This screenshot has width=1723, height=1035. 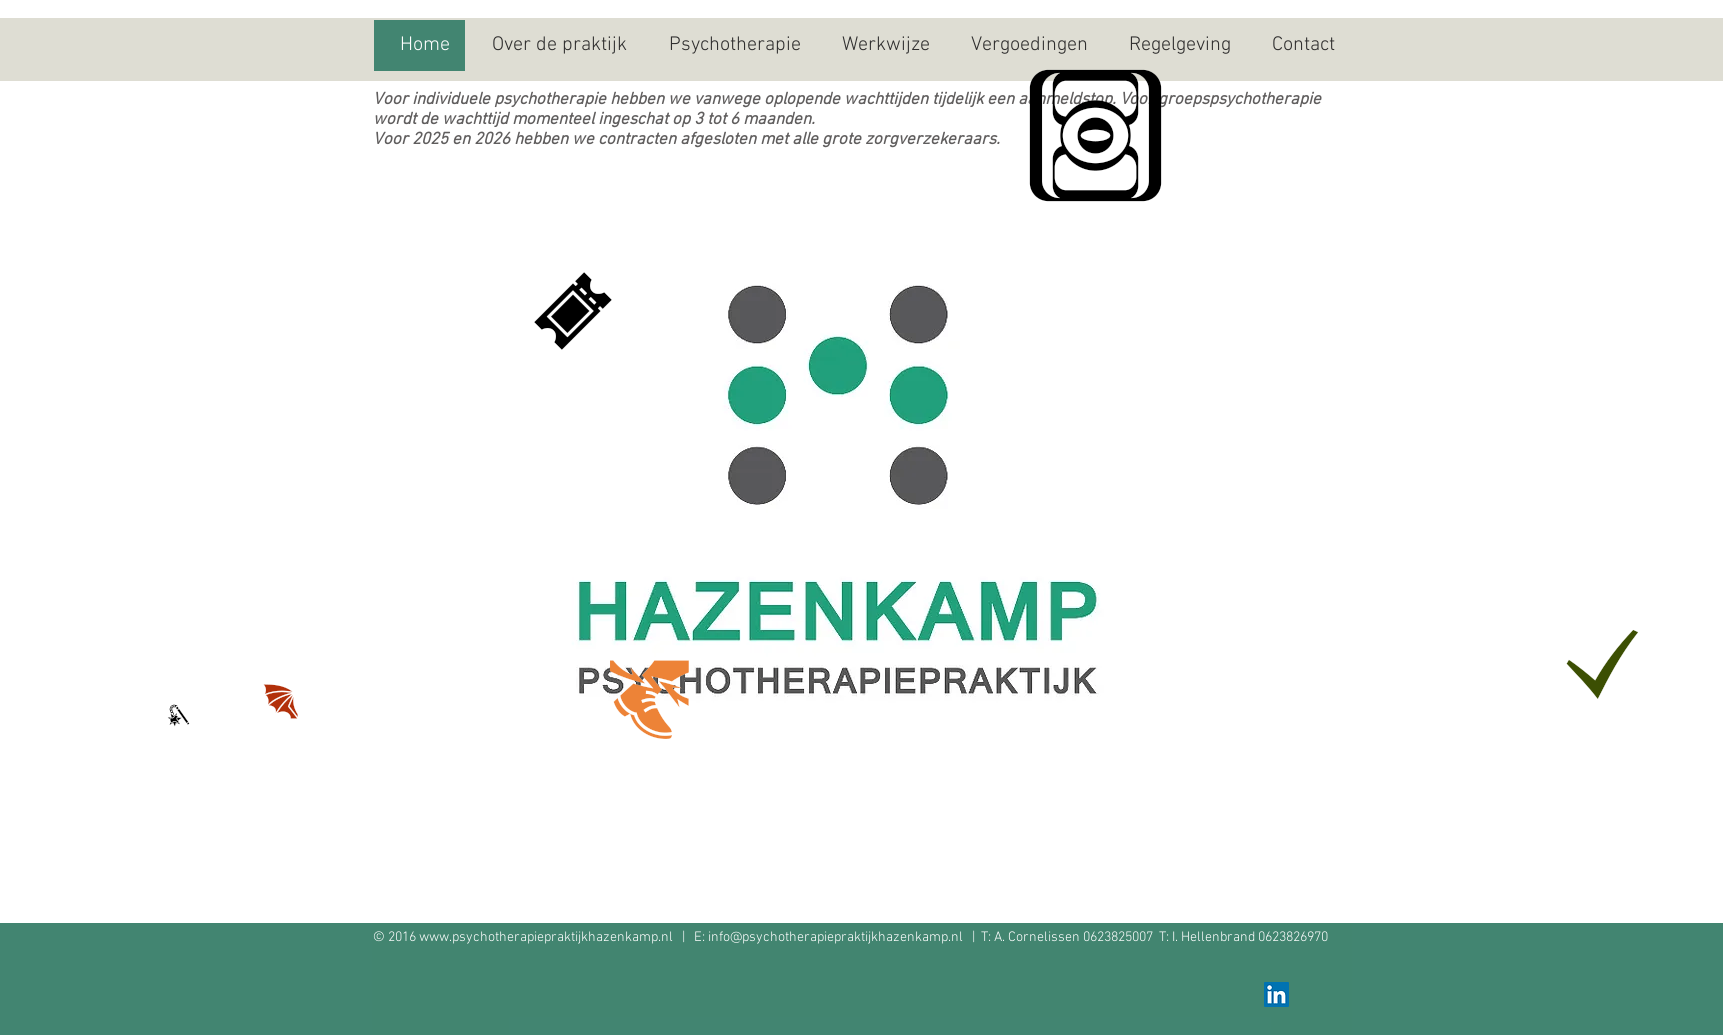 I want to click on select flail weapon in game inventory, so click(x=178, y=715).